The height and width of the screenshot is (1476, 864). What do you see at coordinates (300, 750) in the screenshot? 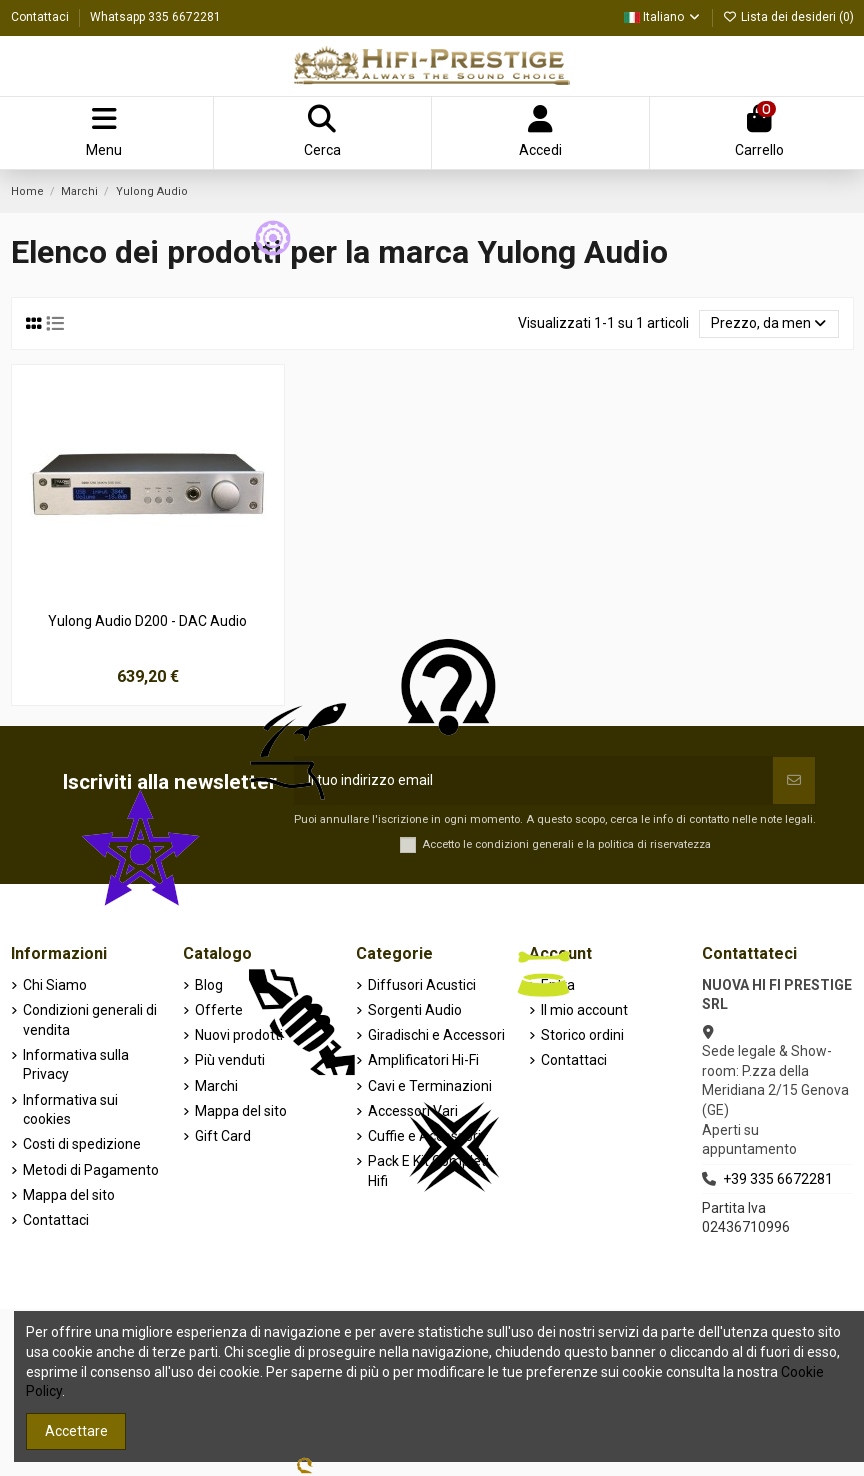
I see `indicates an item or character has escaped` at bounding box center [300, 750].